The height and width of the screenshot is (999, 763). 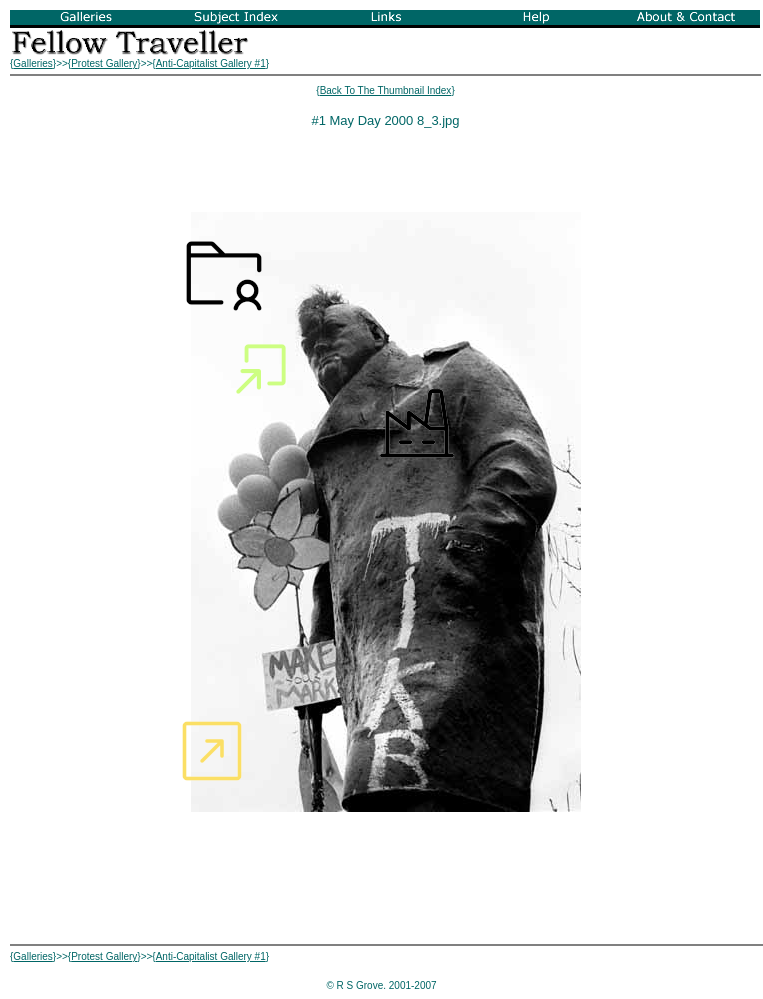 I want to click on open content in a new window, so click(x=261, y=369).